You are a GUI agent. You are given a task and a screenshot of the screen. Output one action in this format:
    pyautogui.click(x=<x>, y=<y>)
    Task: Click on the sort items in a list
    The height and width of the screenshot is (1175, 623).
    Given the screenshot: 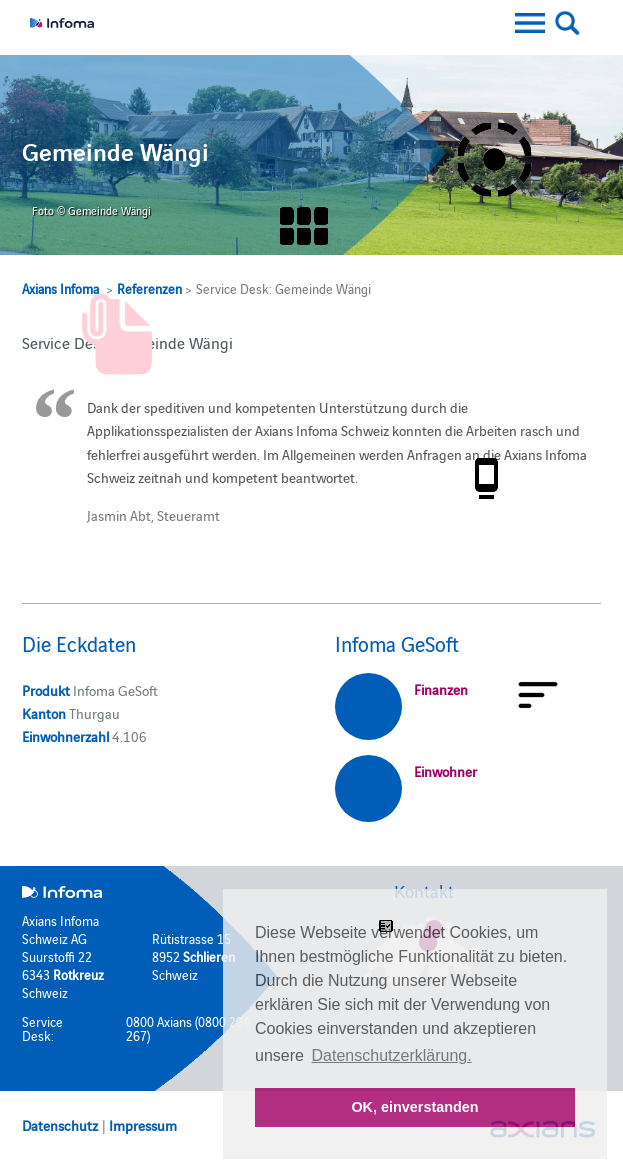 What is the action you would take?
    pyautogui.click(x=538, y=695)
    